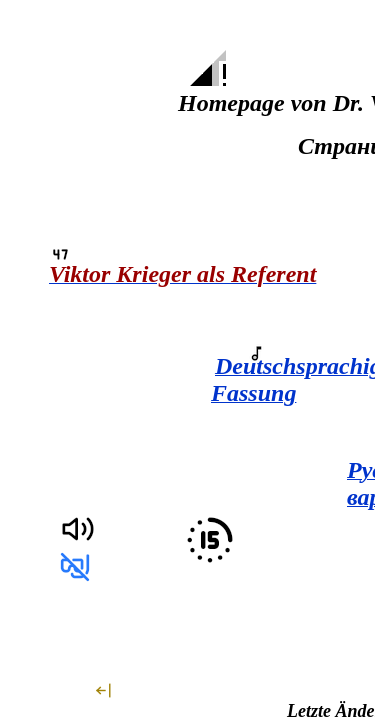 The image size is (375, 720). What do you see at coordinates (75, 567) in the screenshot?
I see `disable scuba or diving mode` at bounding box center [75, 567].